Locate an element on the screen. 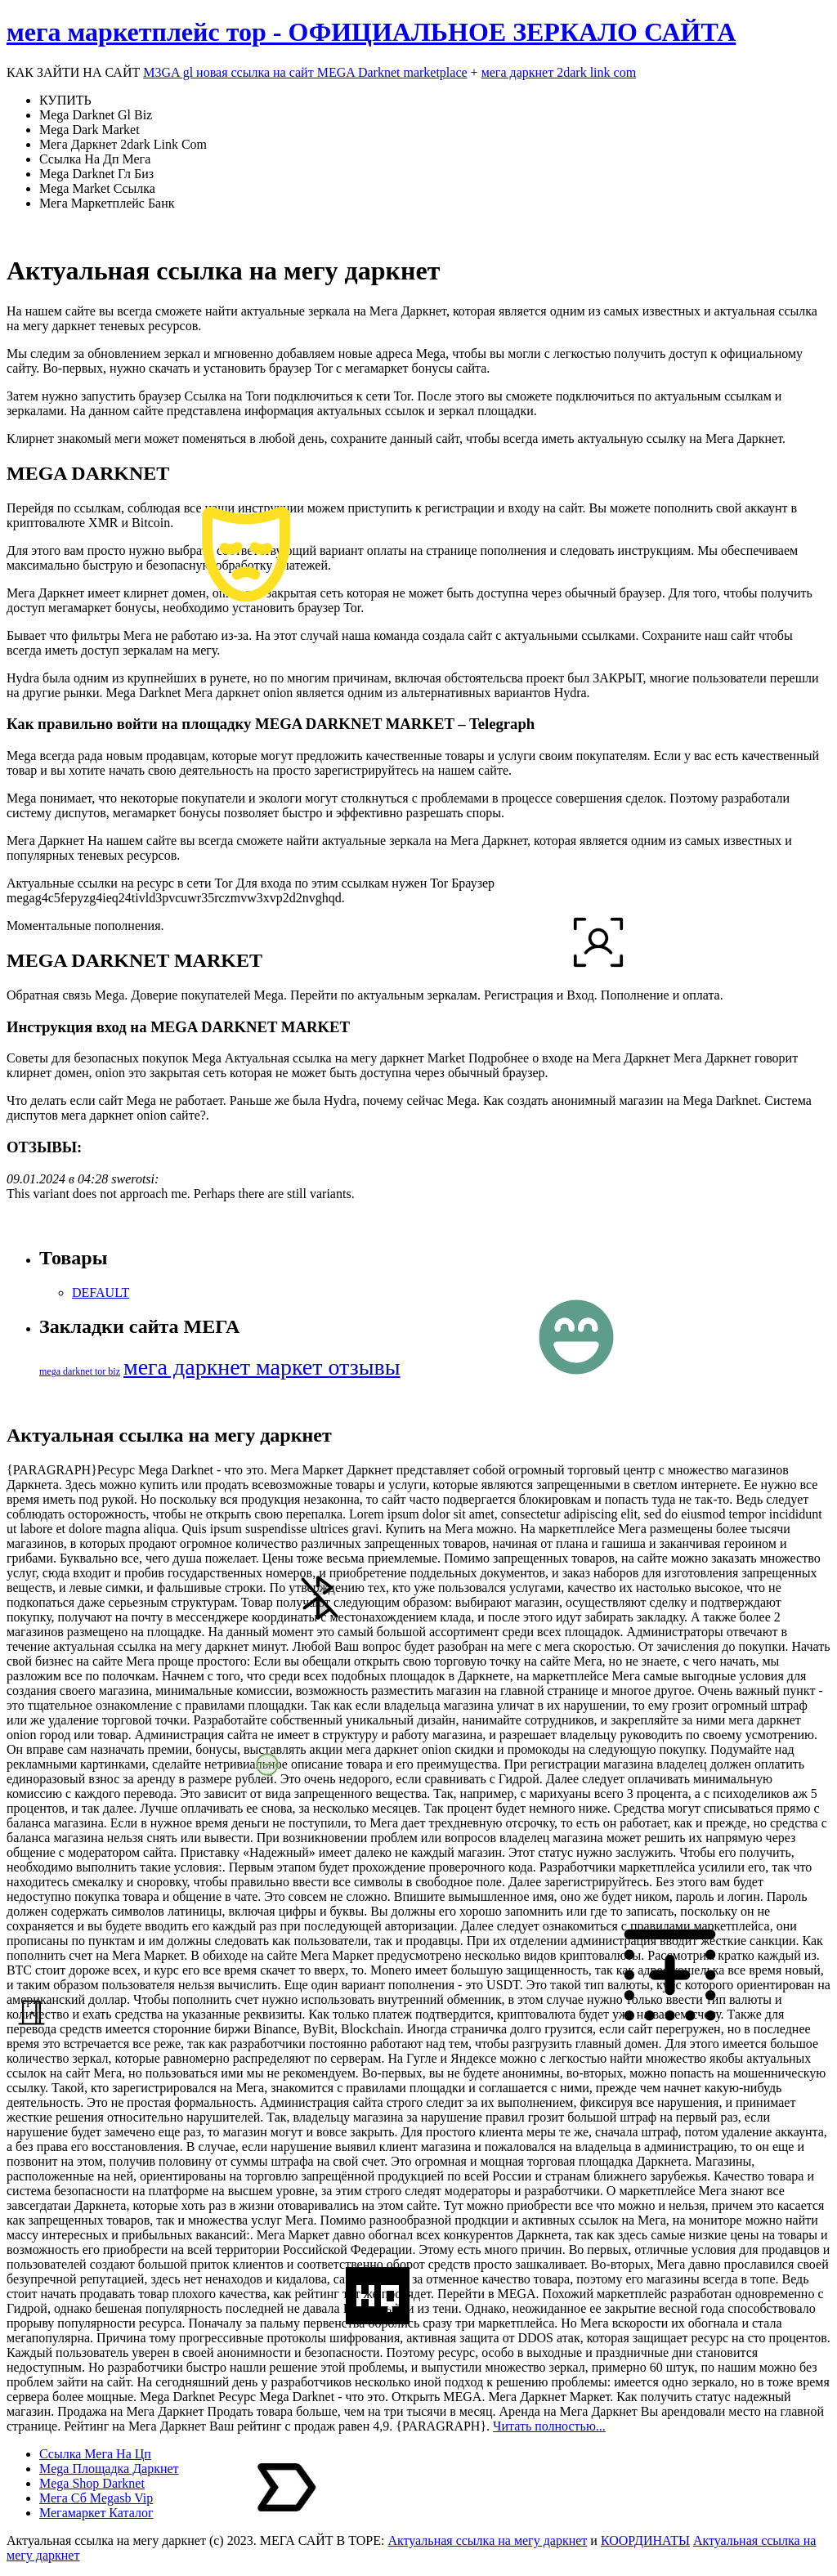 This screenshot has height=2576, width=837. switch to high quality playback is located at coordinates (378, 2296).